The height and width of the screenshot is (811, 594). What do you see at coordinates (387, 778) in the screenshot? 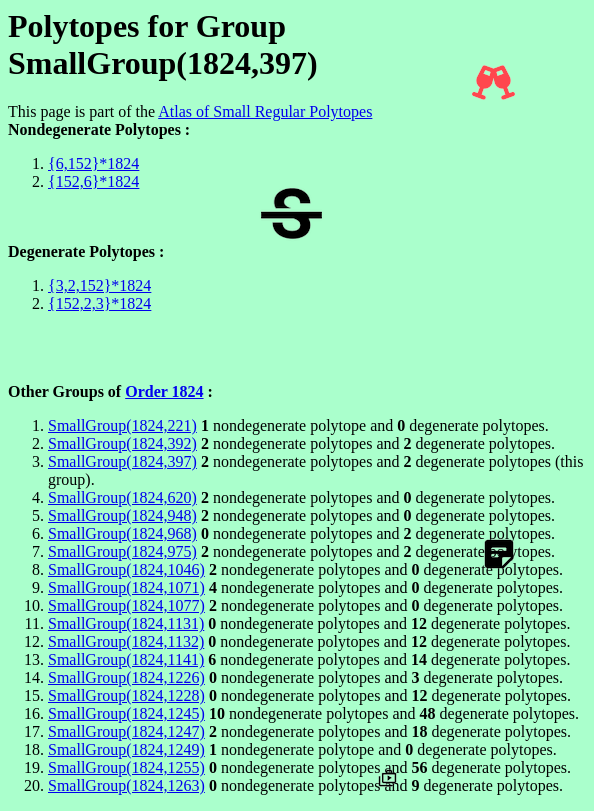
I see `view purchased media or content` at bounding box center [387, 778].